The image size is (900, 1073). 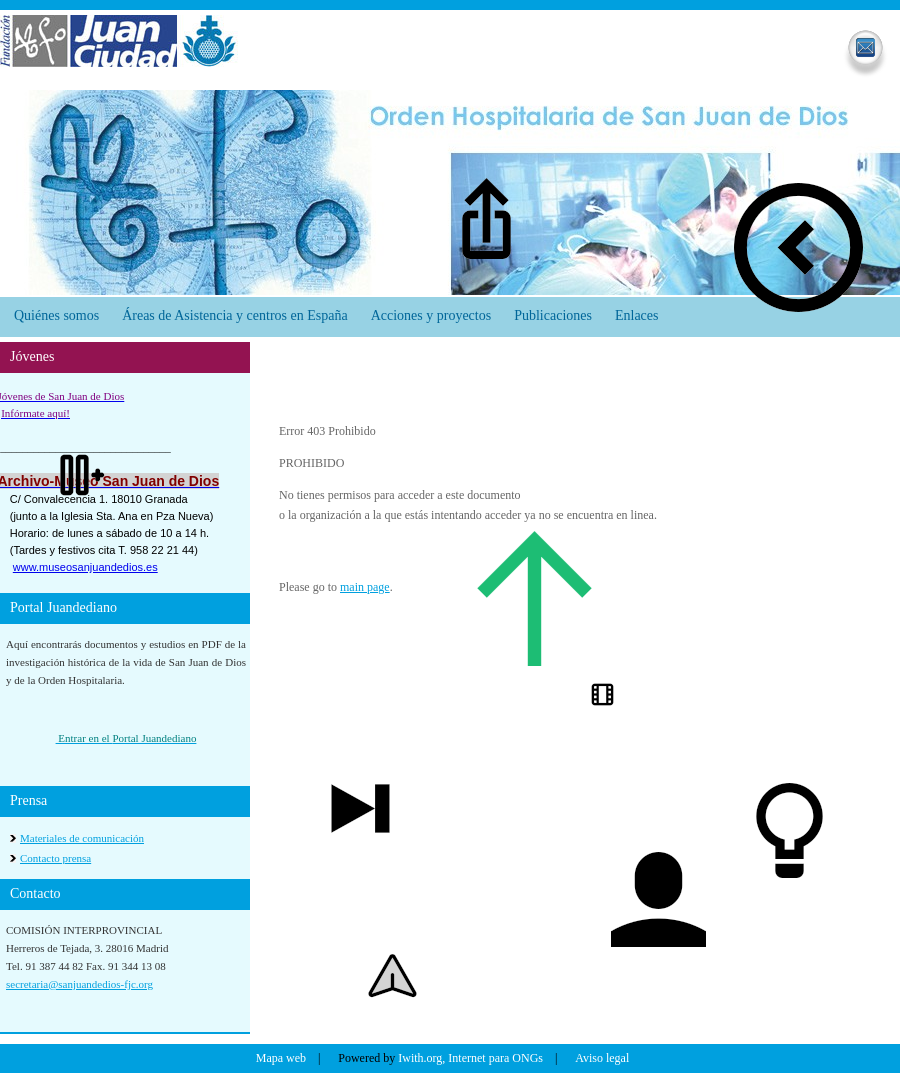 I want to click on send a message, so click(x=392, y=976).